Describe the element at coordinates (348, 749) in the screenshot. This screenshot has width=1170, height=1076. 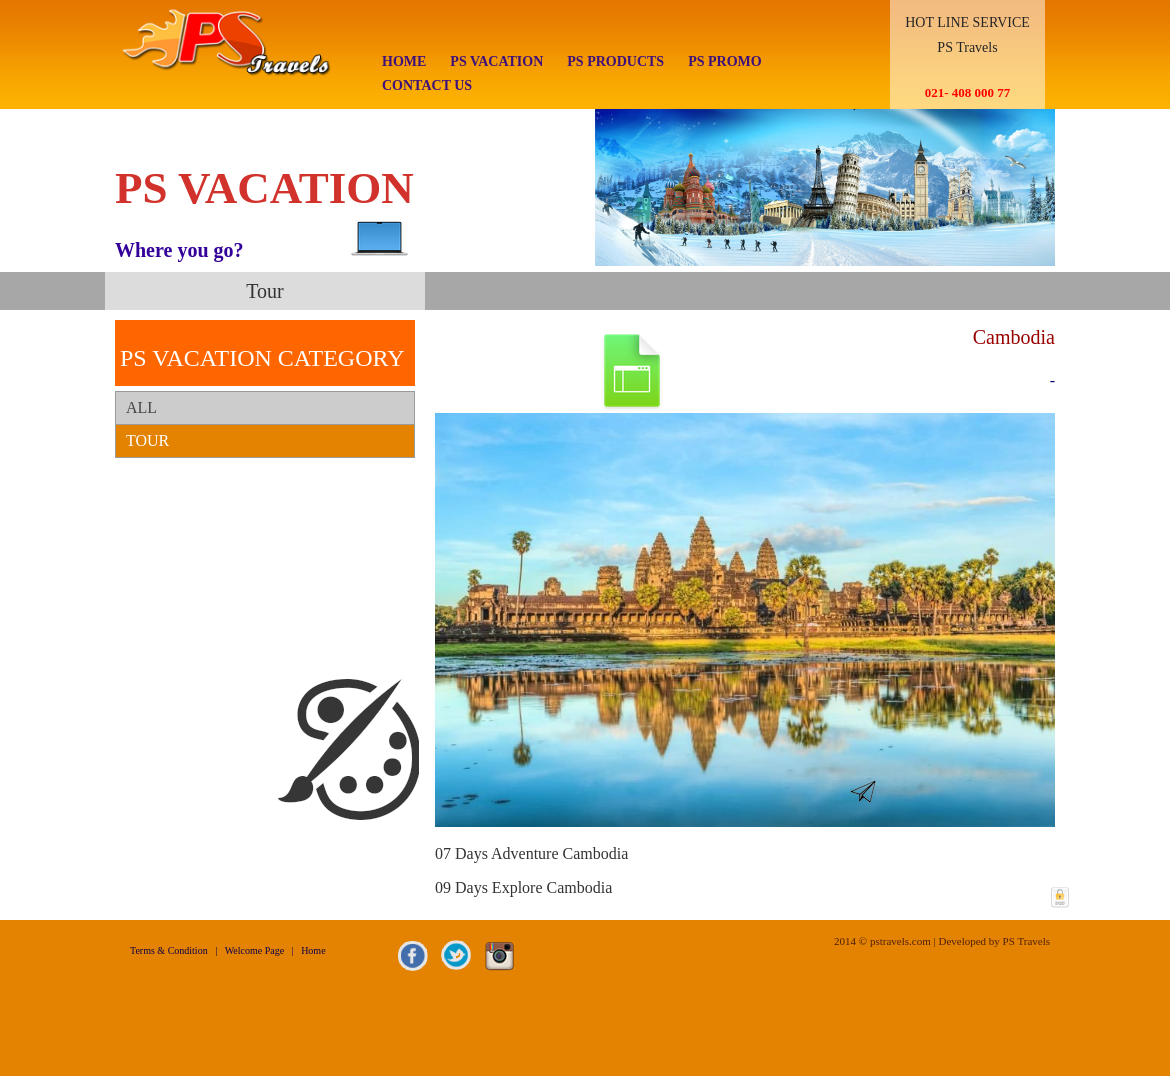
I see `open graphics or drawing applications` at that location.